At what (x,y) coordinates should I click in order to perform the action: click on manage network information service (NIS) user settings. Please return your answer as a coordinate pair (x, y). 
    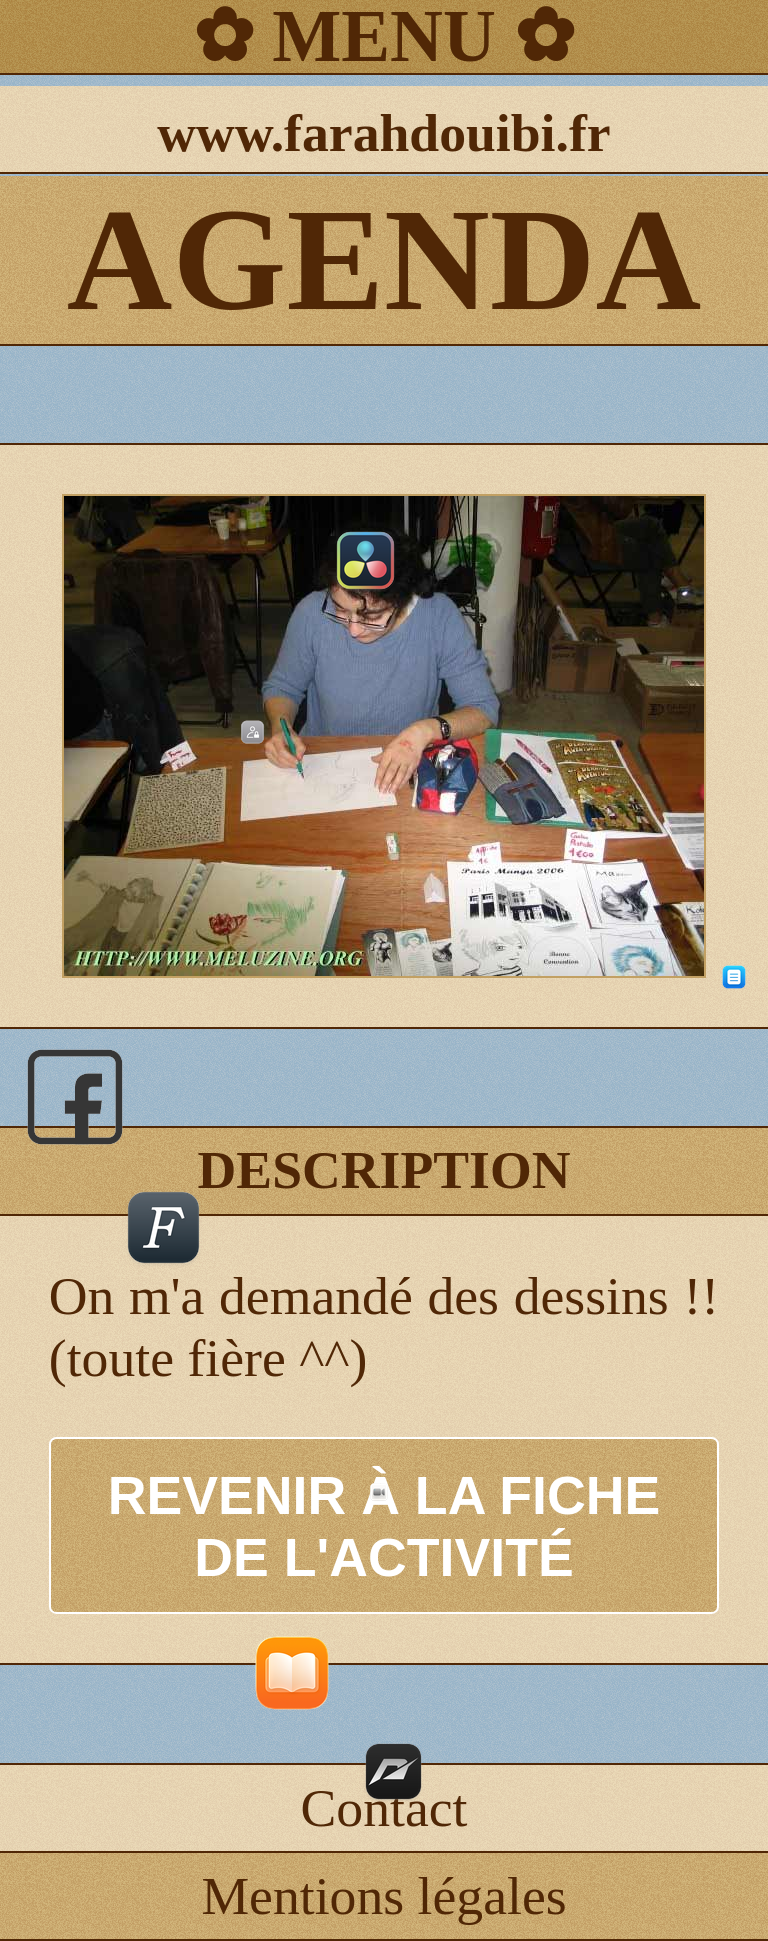
    Looking at the image, I should click on (252, 732).